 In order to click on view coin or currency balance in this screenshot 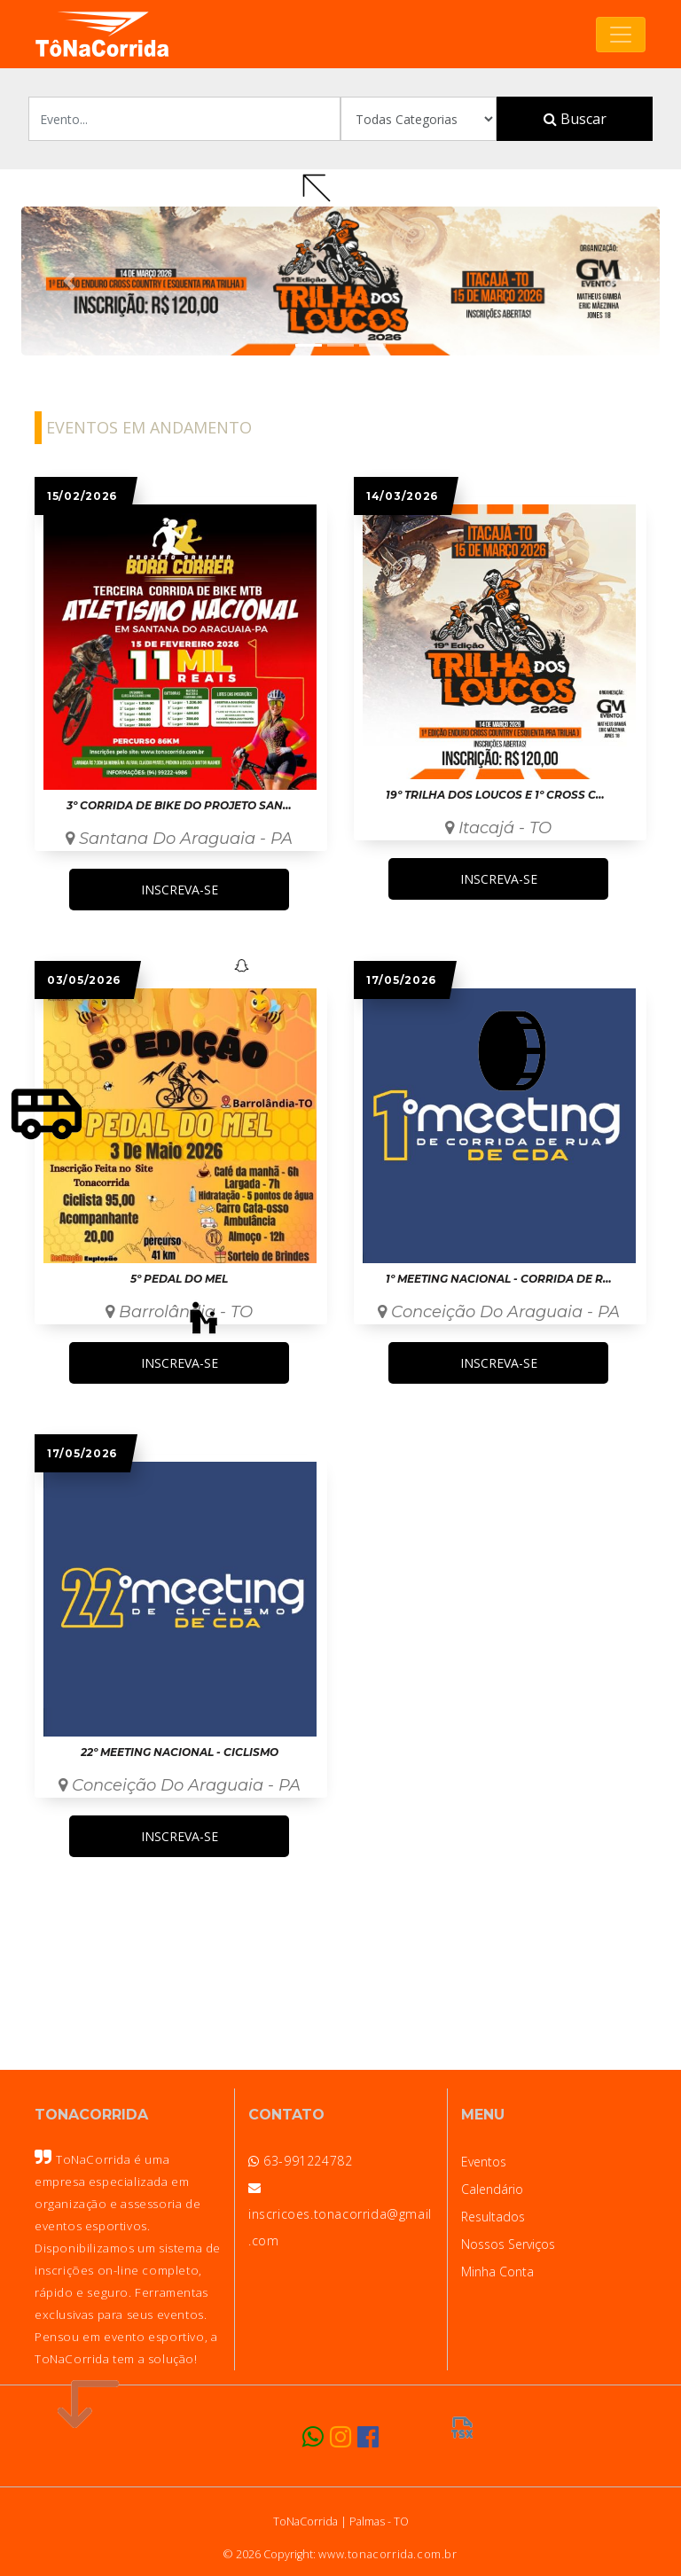, I will do `click(512, 1050)`.